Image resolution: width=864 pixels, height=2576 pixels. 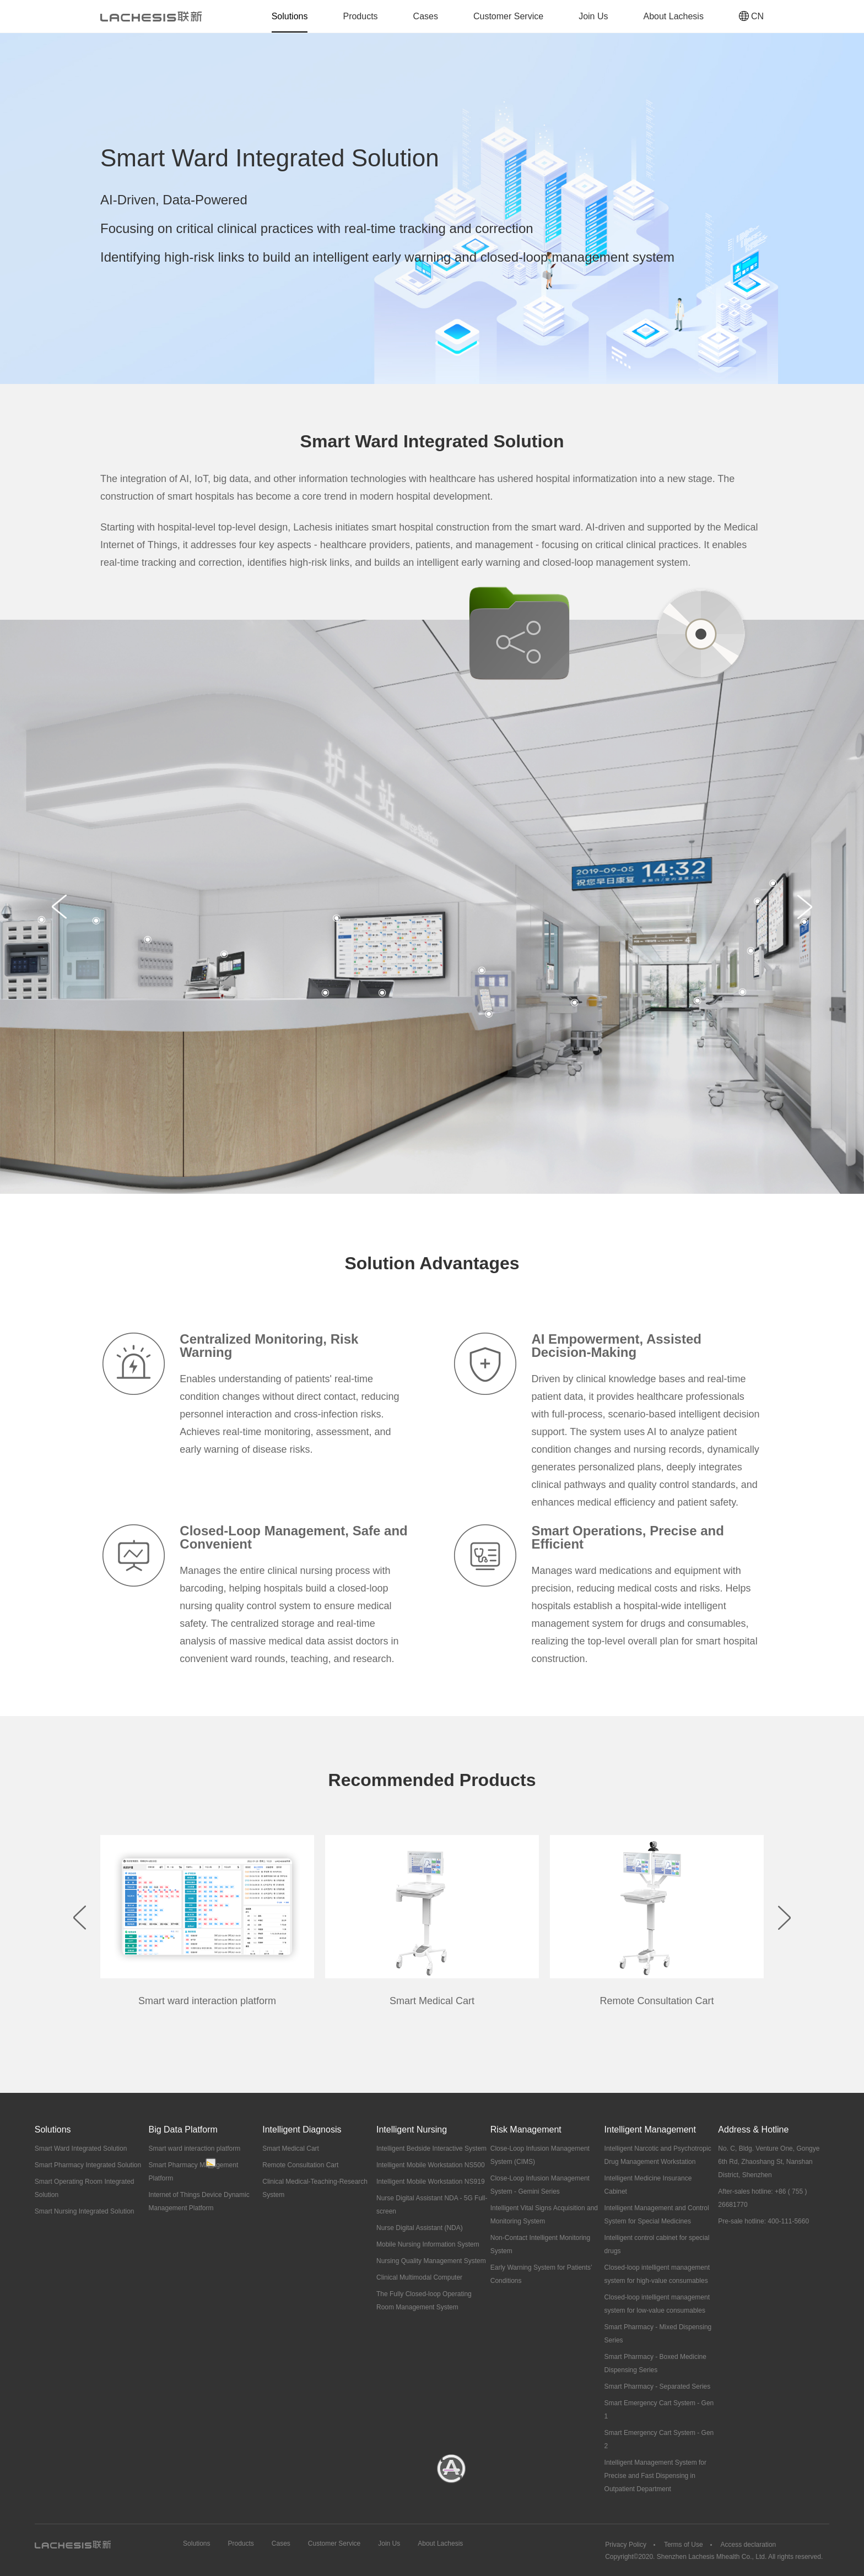 What do you see at coordinates (519, 633) in the screenshot?
I see `access your public shared folder` at bounding box center [519, 633].